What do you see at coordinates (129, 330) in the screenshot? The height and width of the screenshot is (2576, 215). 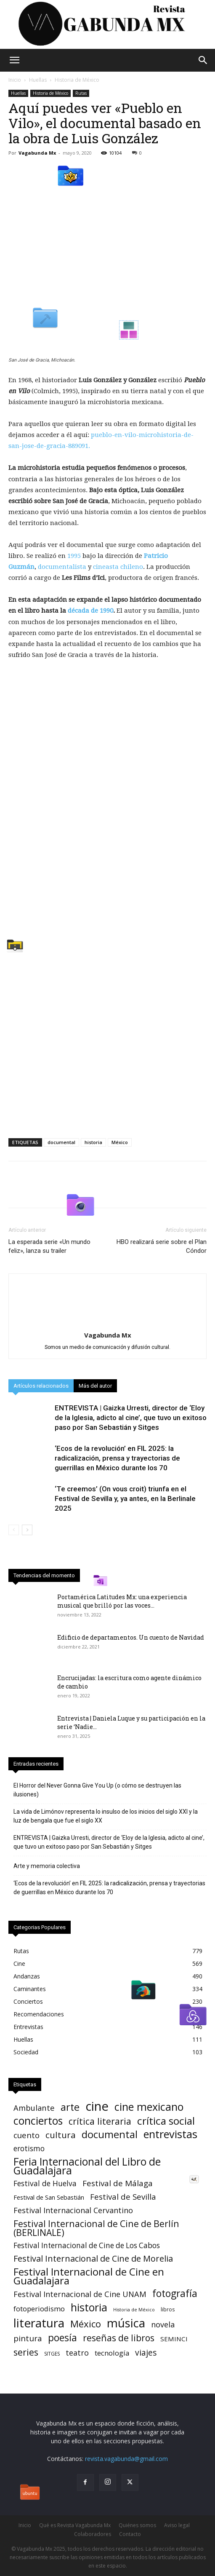 I see `select all items in the current view` at bounding box center [129, 330].